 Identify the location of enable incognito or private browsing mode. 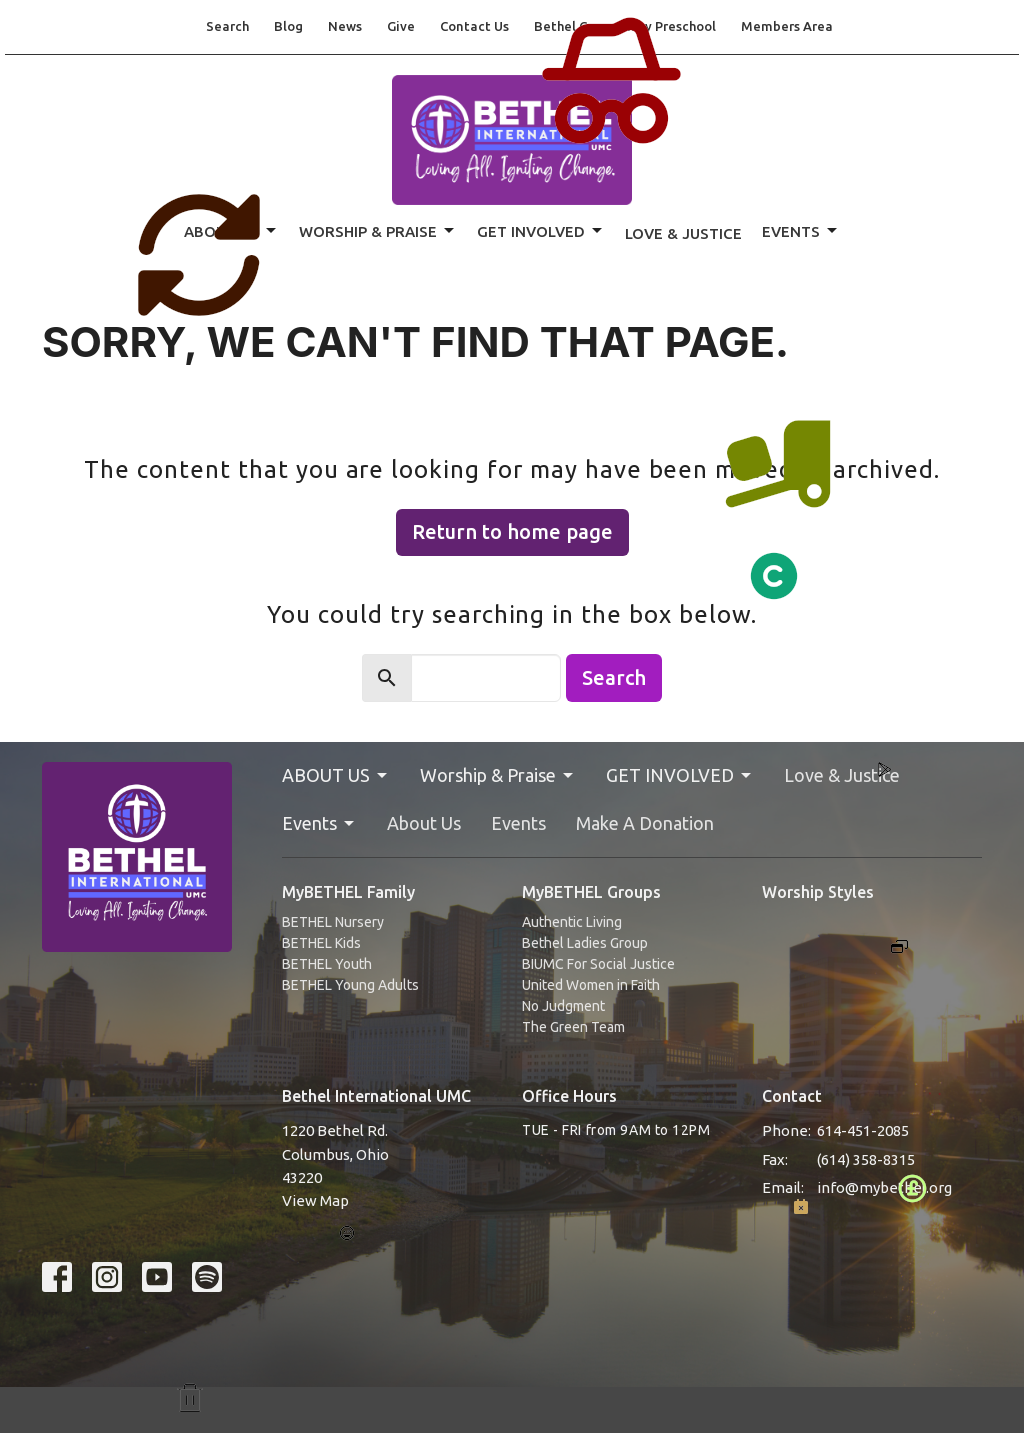
(611, 80).